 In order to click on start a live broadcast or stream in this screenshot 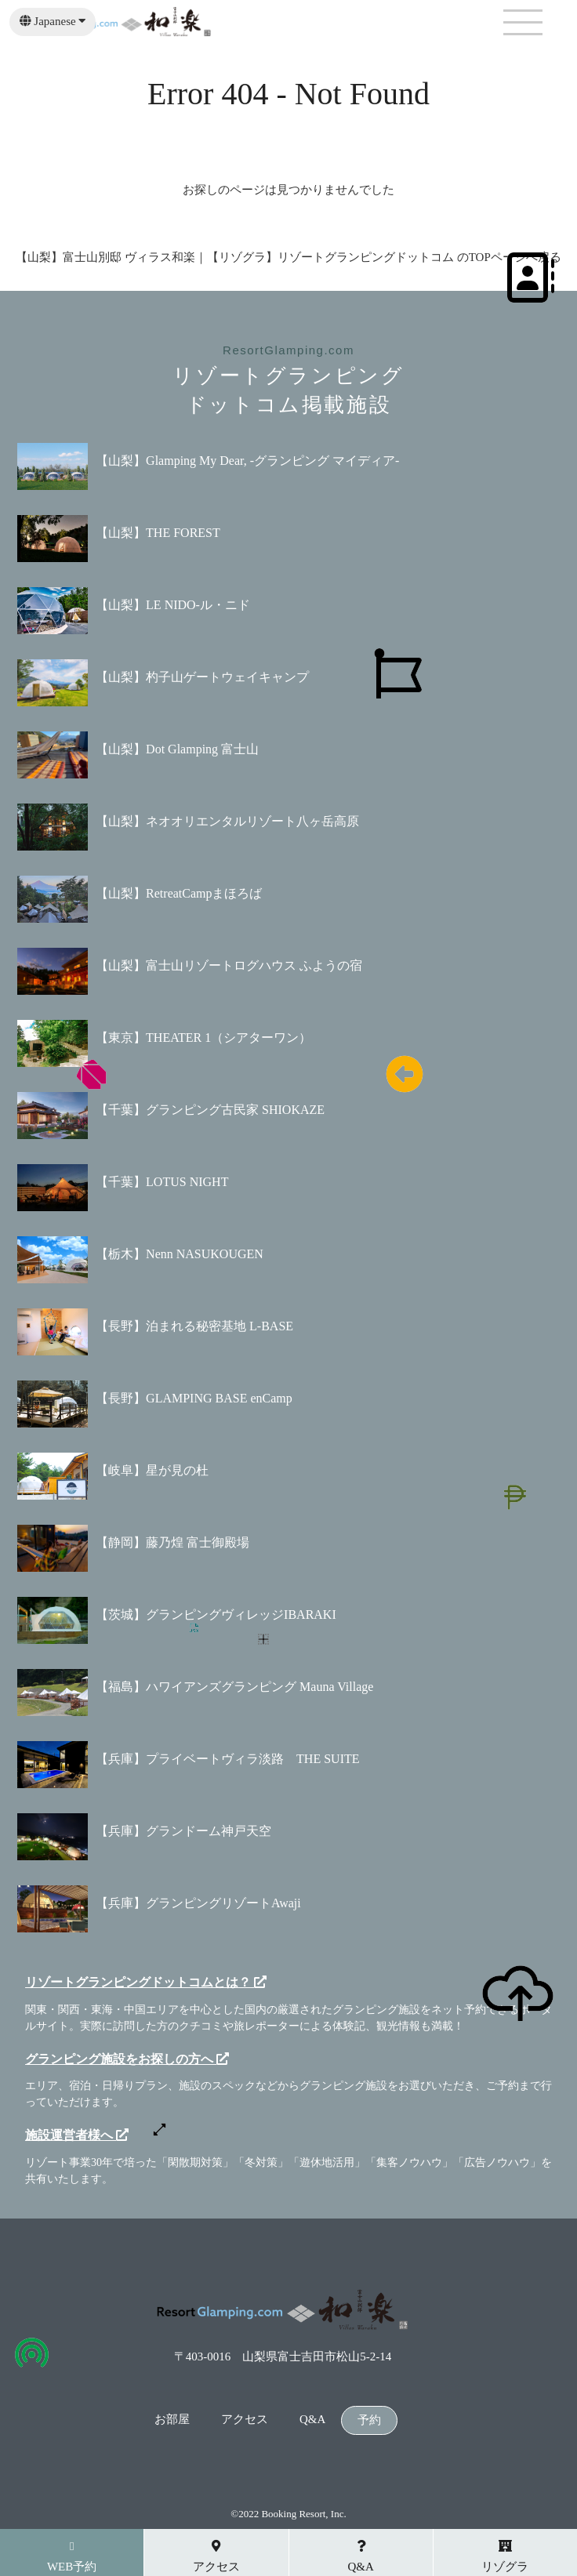, I will do `click(31, 2353)`.